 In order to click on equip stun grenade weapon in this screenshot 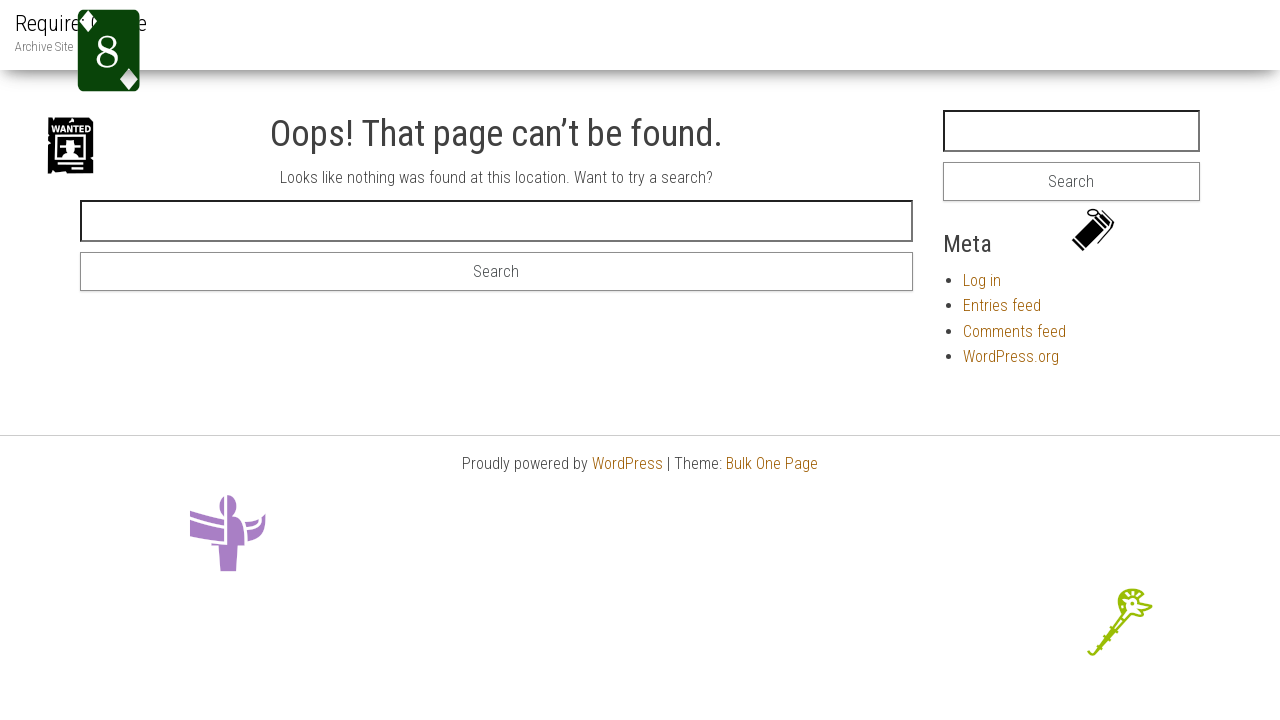, I will do `click(1093, 230)`.